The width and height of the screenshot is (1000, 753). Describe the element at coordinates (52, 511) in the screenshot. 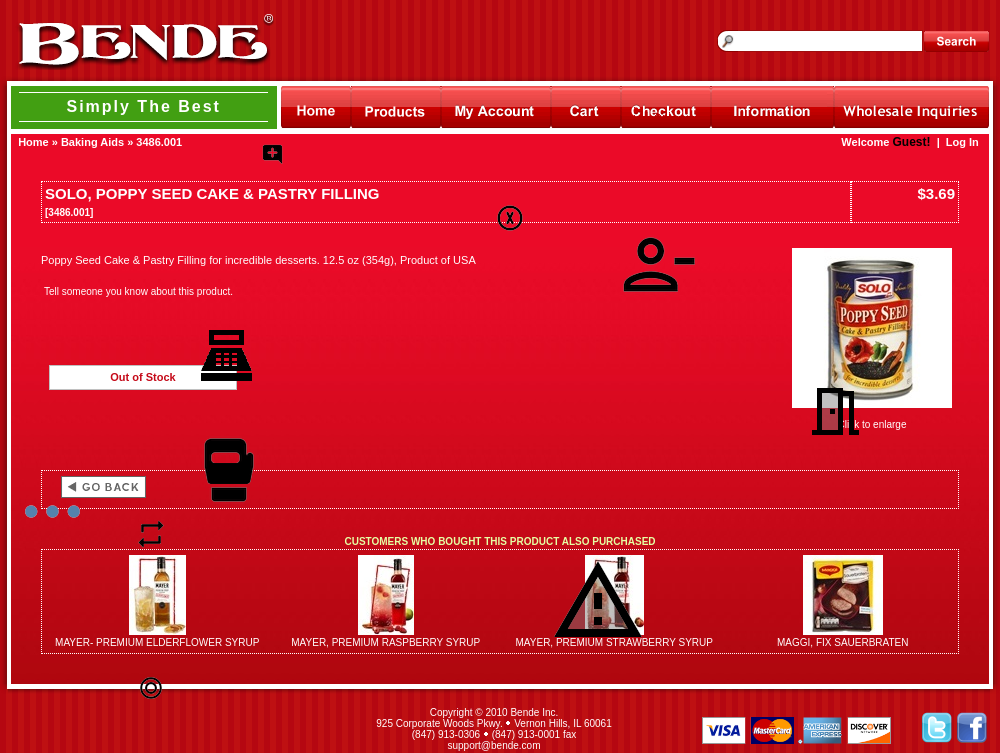

I see `access more options or actions` at that location.